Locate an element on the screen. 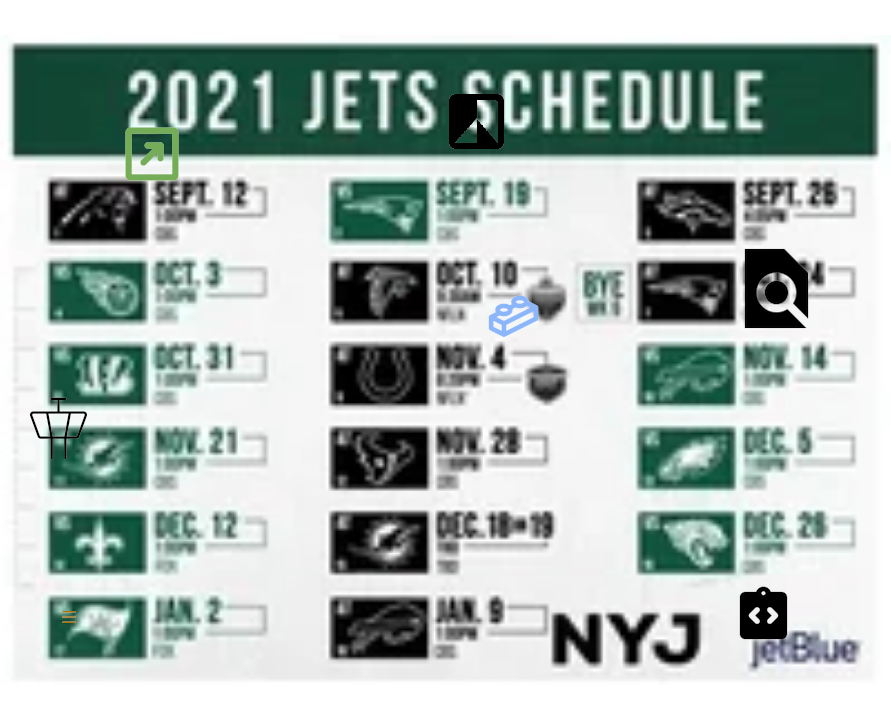 Image resolution: width=891 pixels, height=720 pixels. access air traffic control features is located at coordinates (58, 428).